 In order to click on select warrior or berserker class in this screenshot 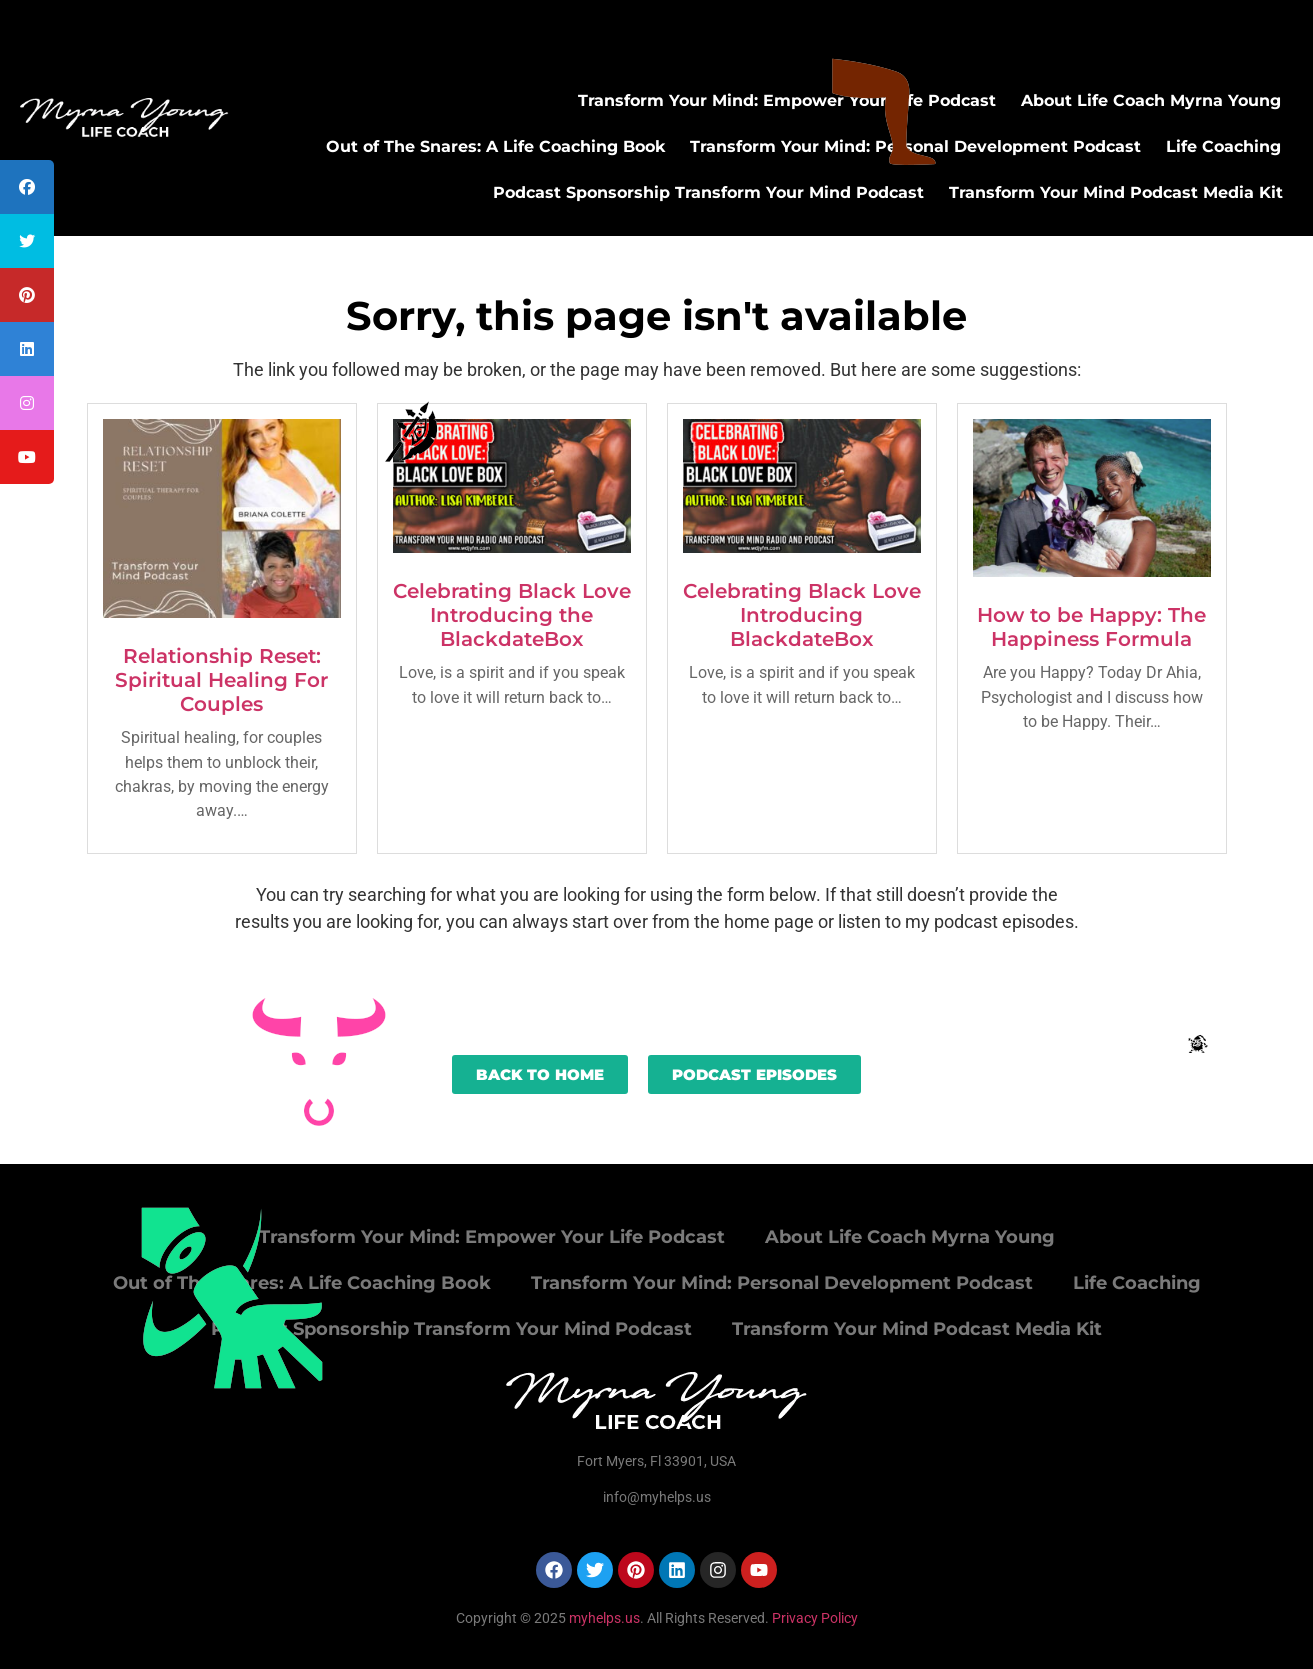, I will do `click(409, 431)`.